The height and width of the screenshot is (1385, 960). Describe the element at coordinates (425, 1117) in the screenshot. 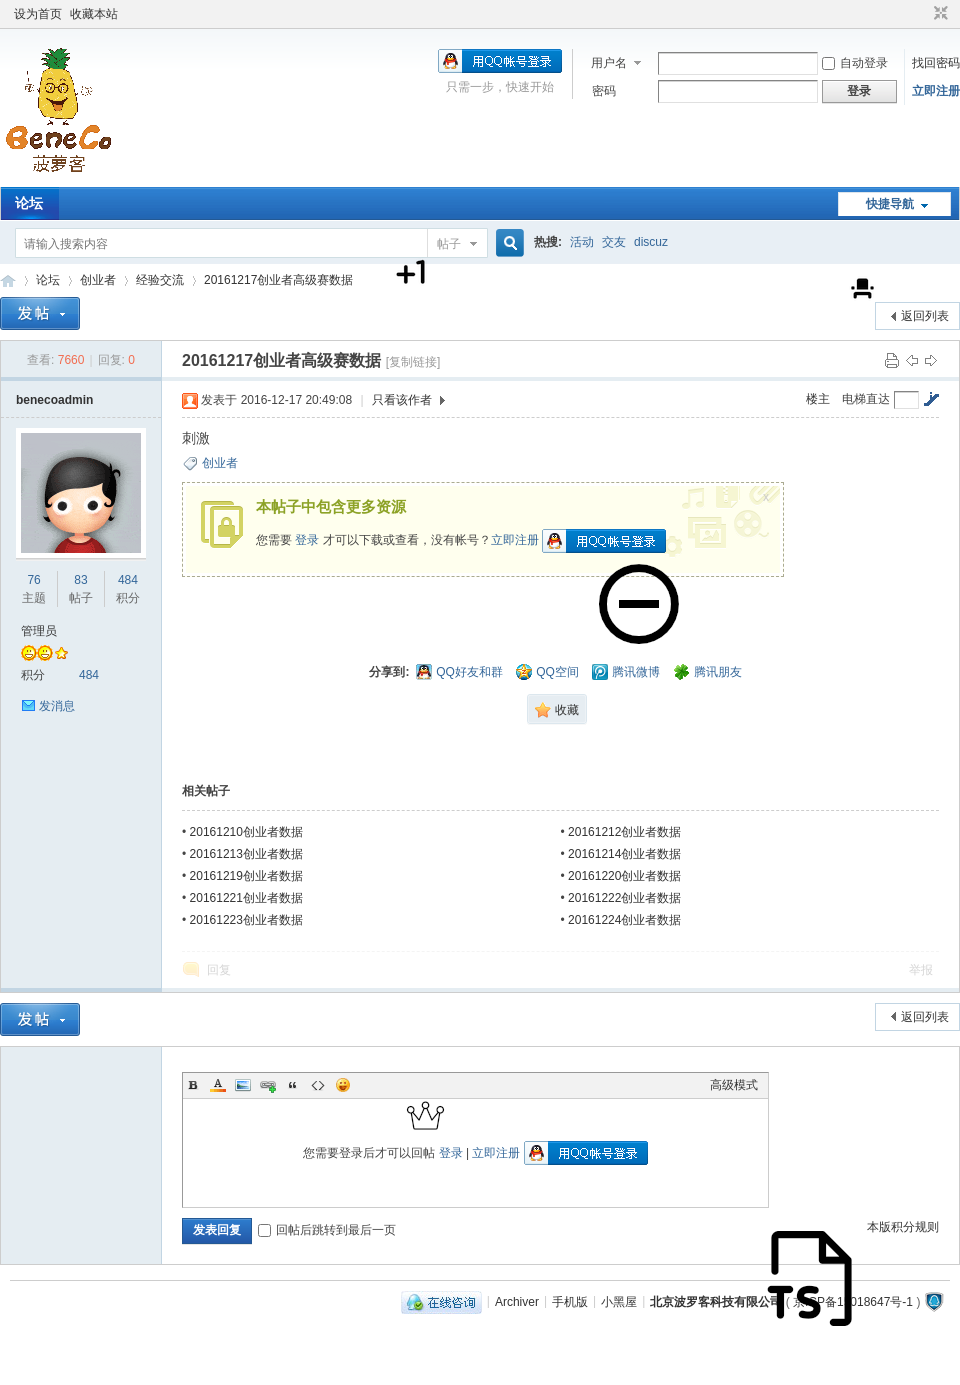

I see `indicates premium or VIP membership status` at that location.